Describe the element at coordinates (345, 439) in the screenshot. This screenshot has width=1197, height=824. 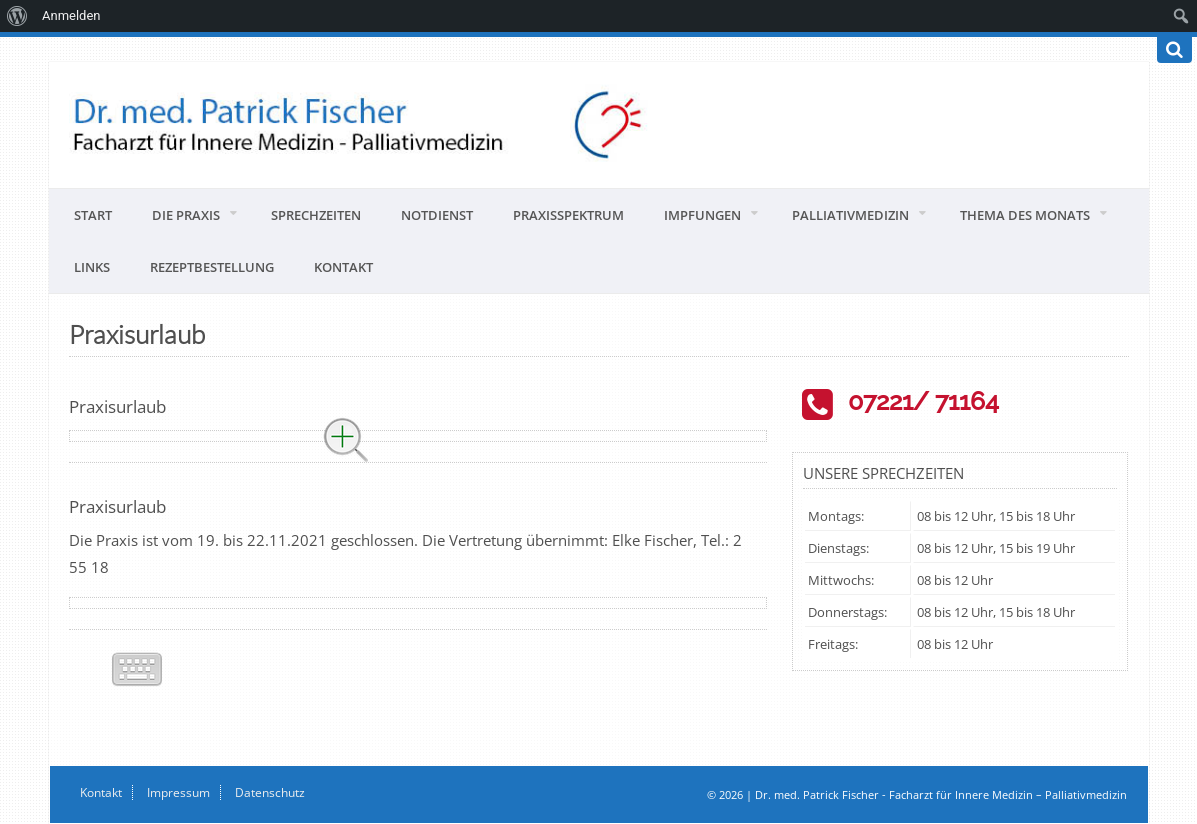
I see `zoom in on the current view` at that location.